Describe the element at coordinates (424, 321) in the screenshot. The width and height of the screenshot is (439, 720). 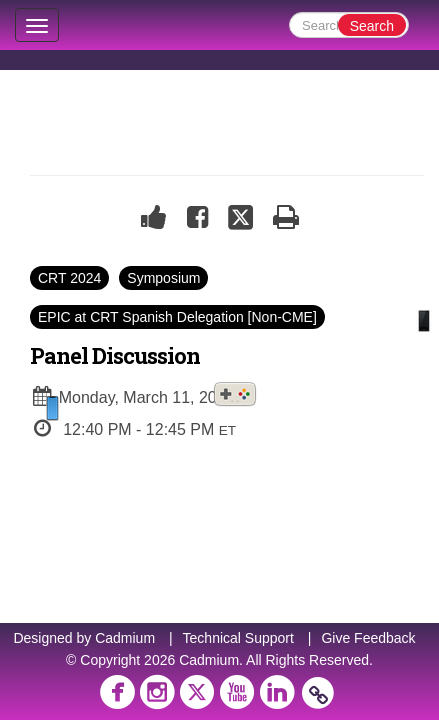
I see `iPod nano device connected to your system` at that location.